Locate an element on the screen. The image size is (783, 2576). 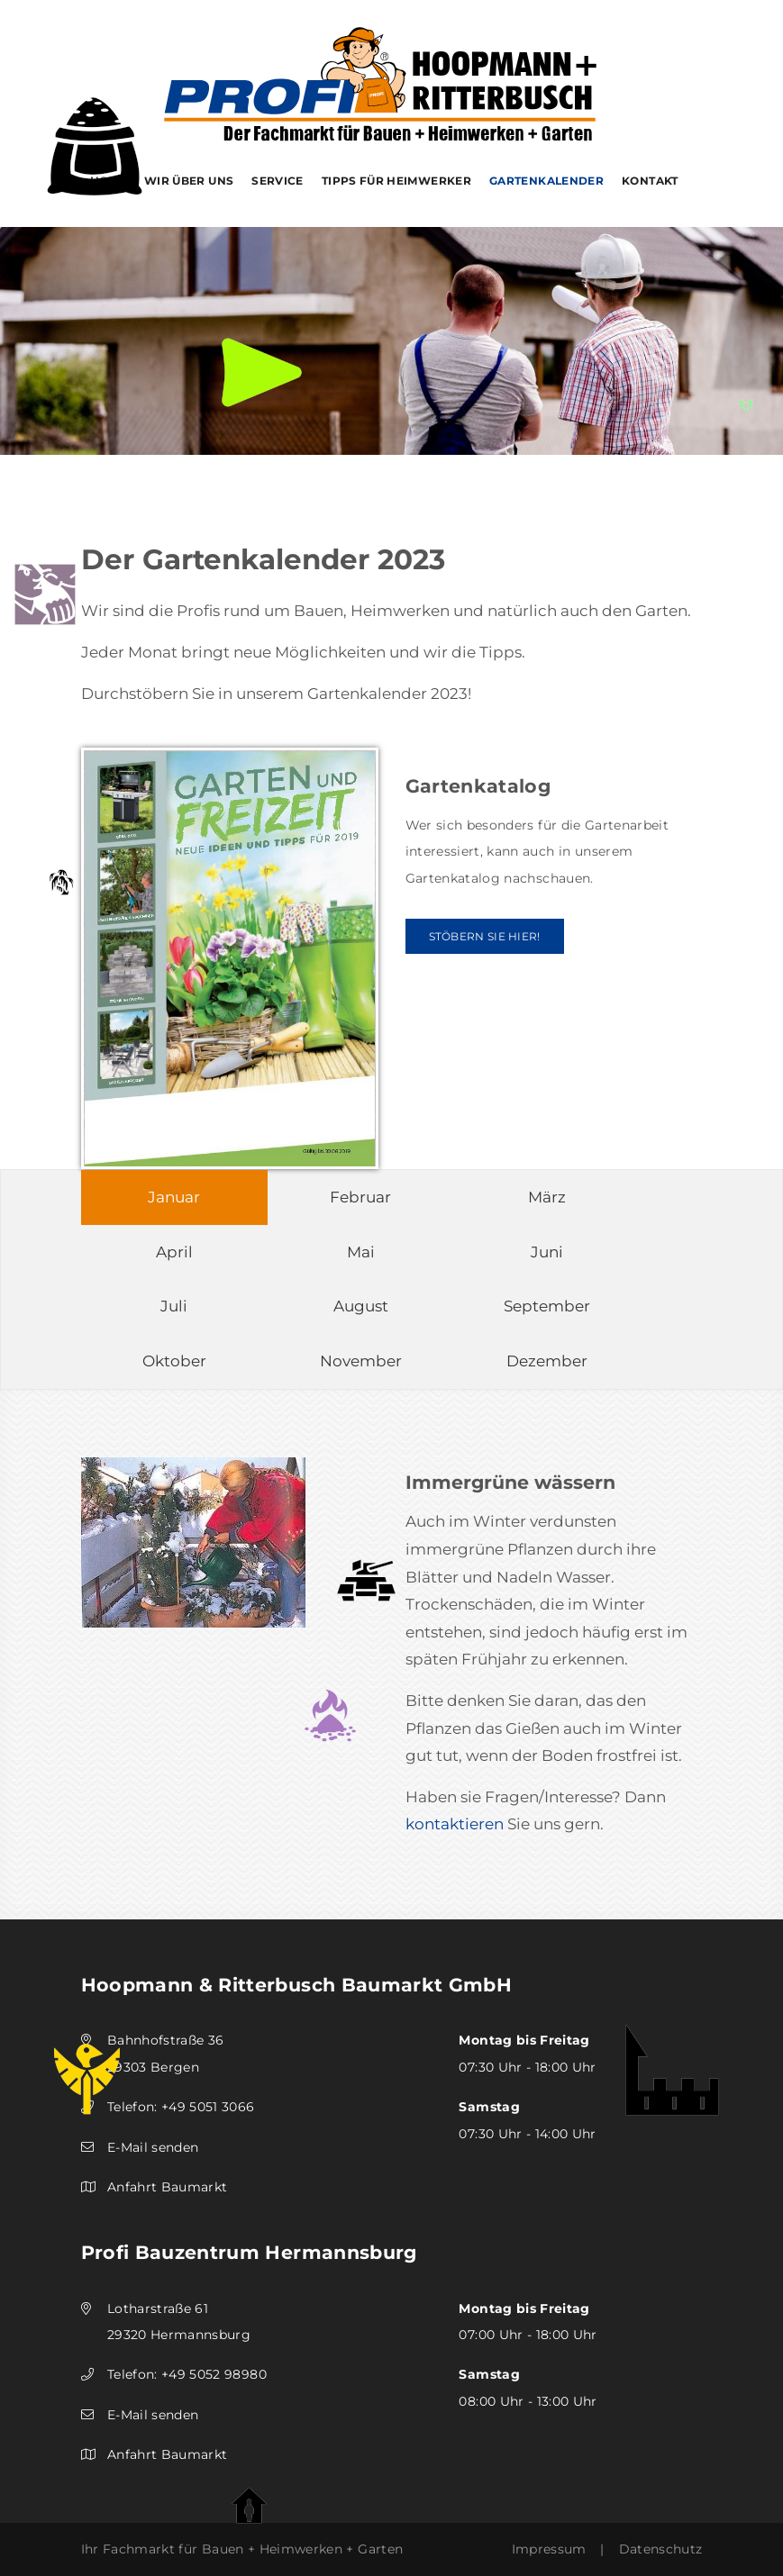
view castle or fortress in game is located at coordinates (672, 2069).